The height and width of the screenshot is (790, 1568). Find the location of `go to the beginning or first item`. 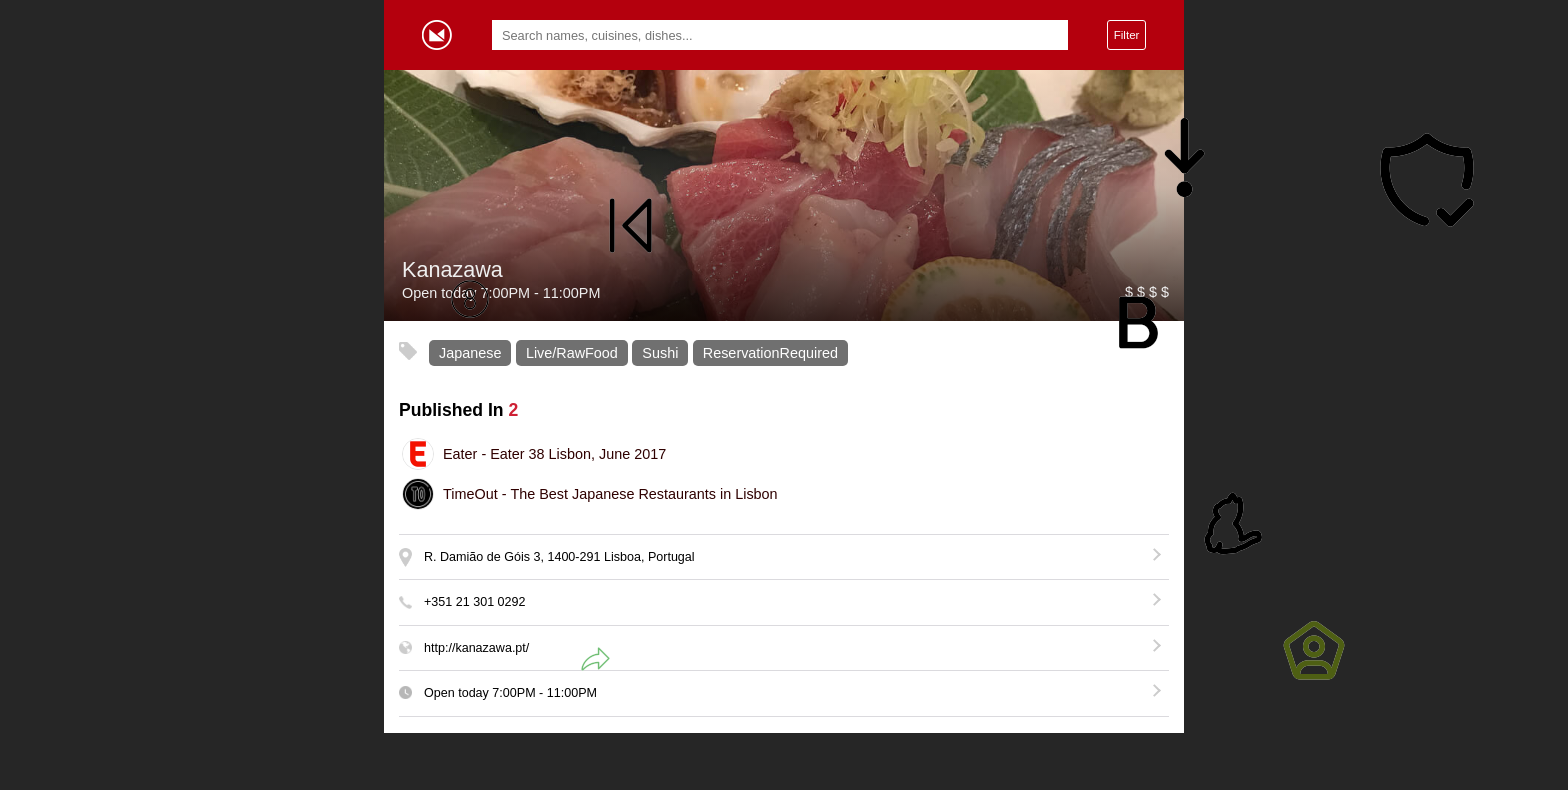

go to the beginning or first item is located at coordinates (629, 225).